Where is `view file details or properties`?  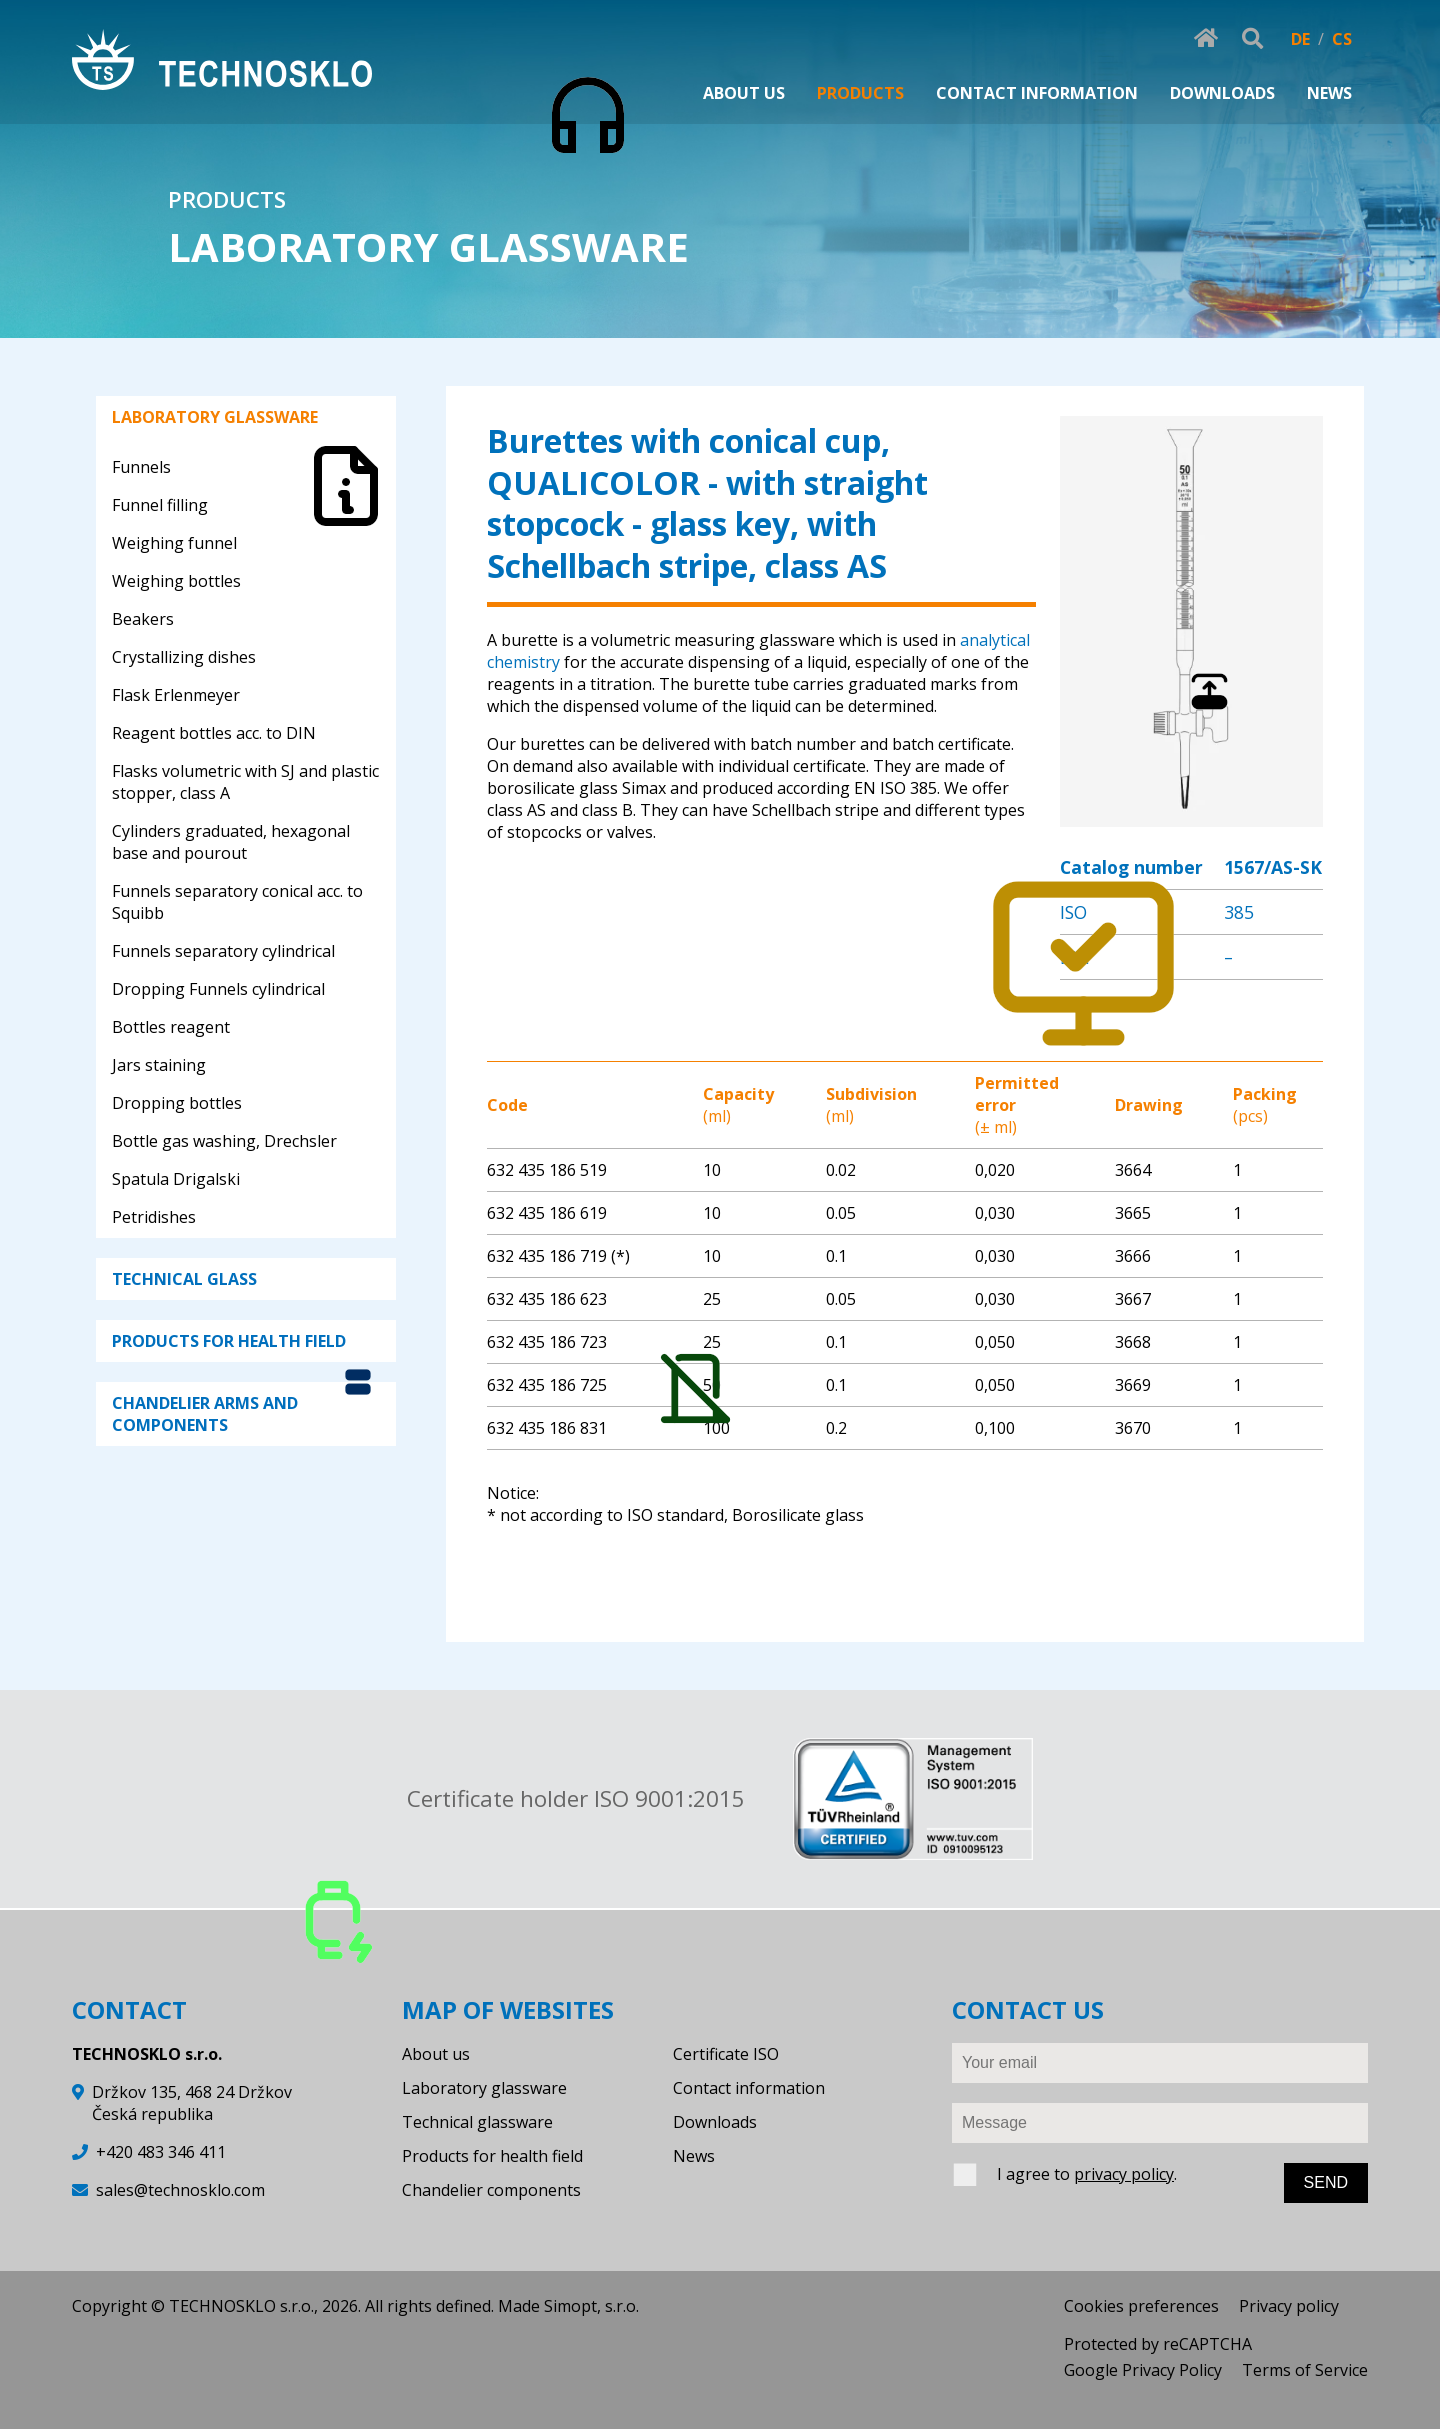
view file details or properties is located at coordinates (346, 486).